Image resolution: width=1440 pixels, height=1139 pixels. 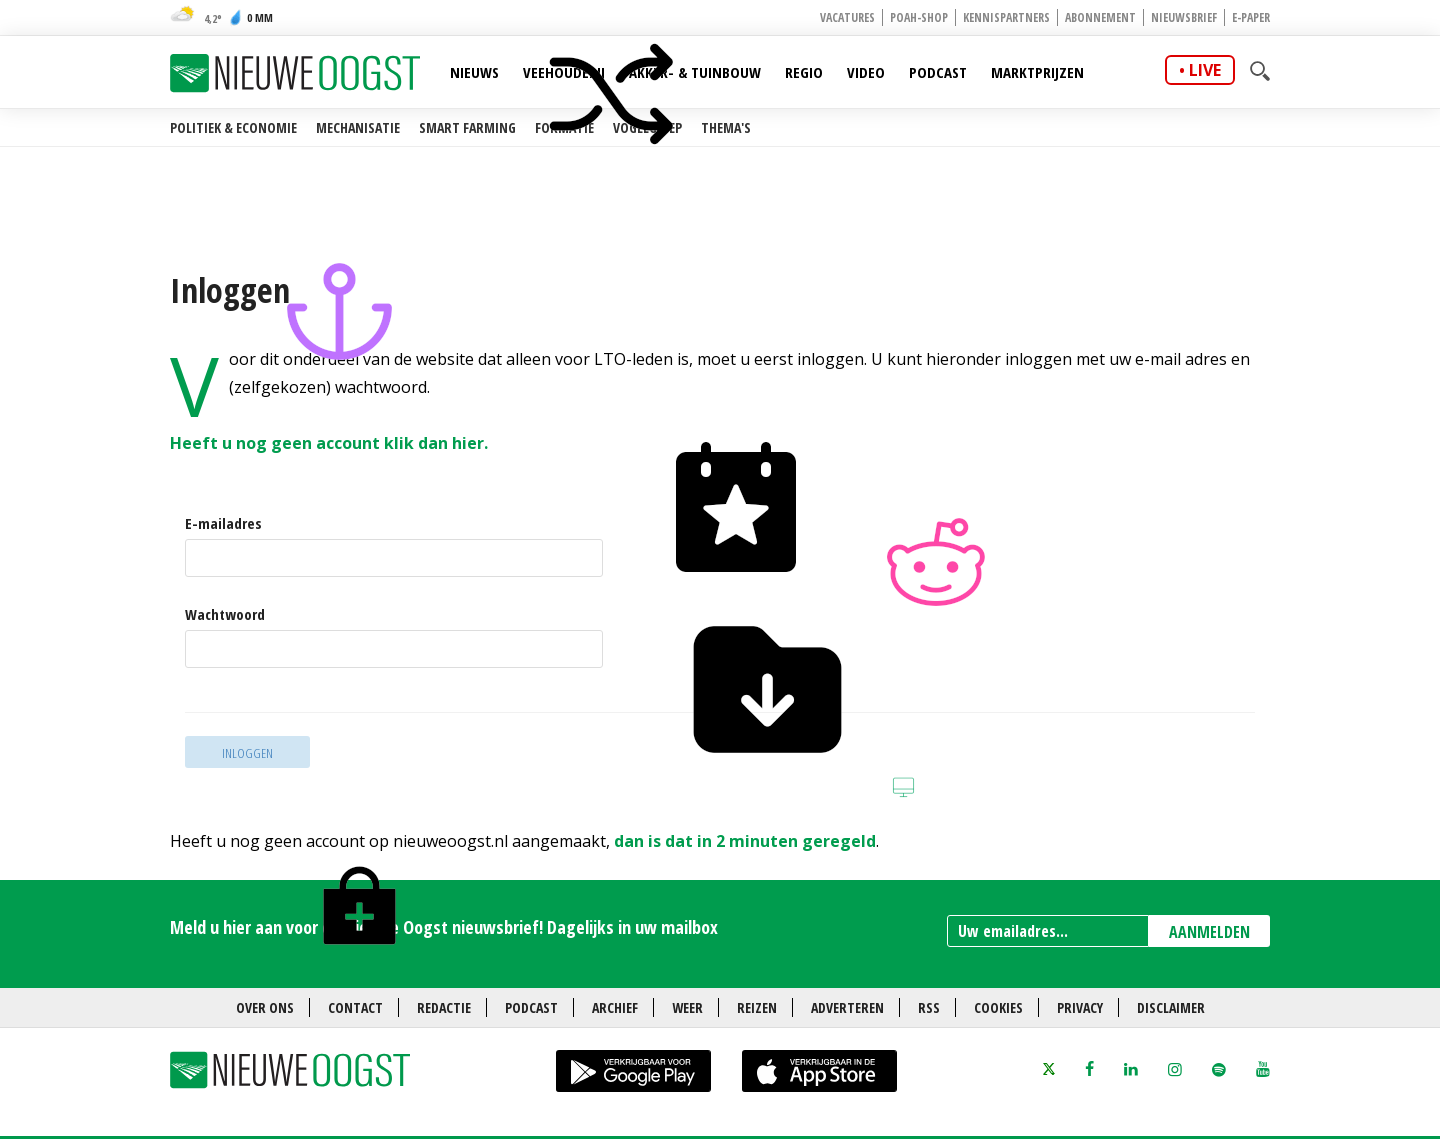 What do you see at coordinates (936, 567) in the screenshot?
I see `open the Reddit app` at bounding box center [936, 567].